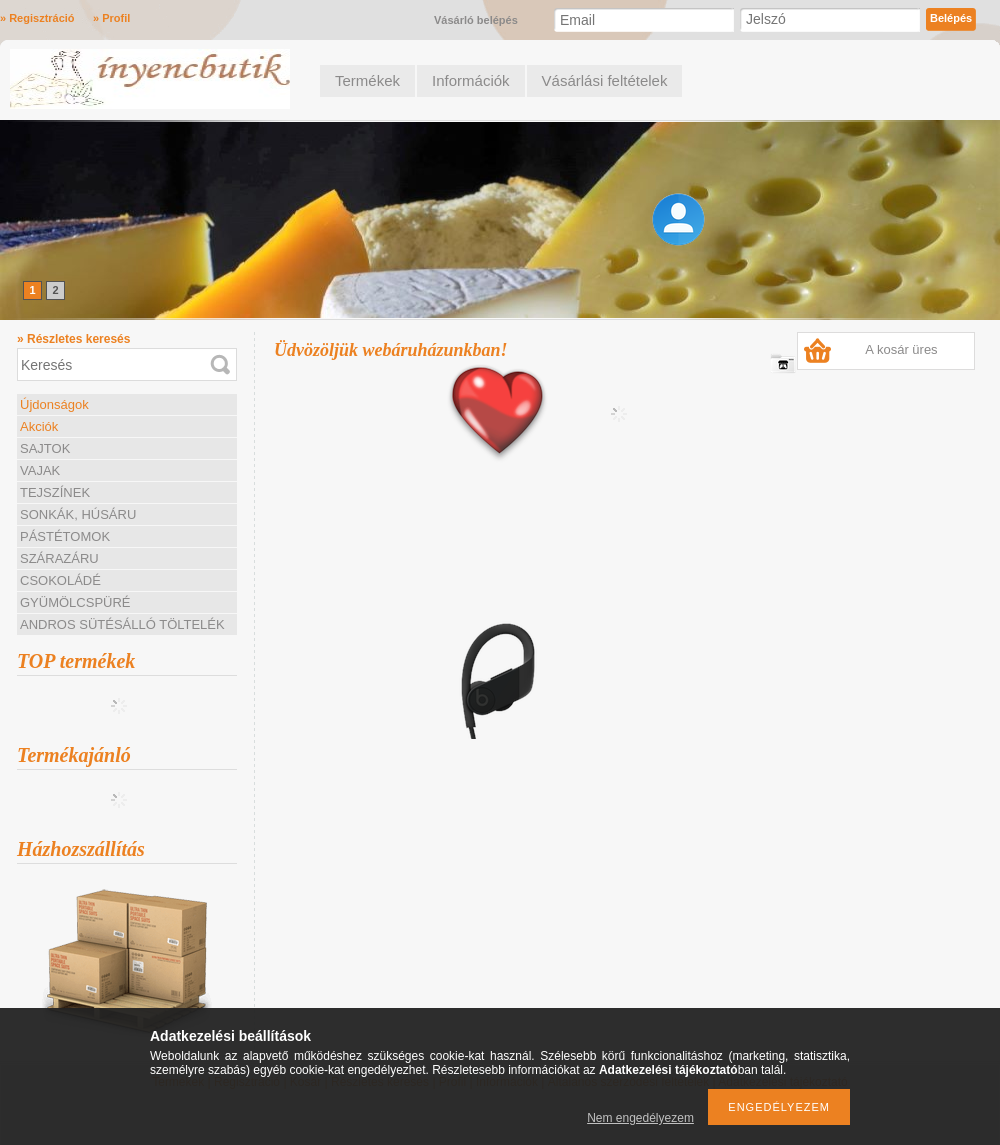 This screenshot has width=1000, height=1145. Describe the element at coordinates (783, 364) in the screenshot. I see `open your itch.io games folder` at that location.